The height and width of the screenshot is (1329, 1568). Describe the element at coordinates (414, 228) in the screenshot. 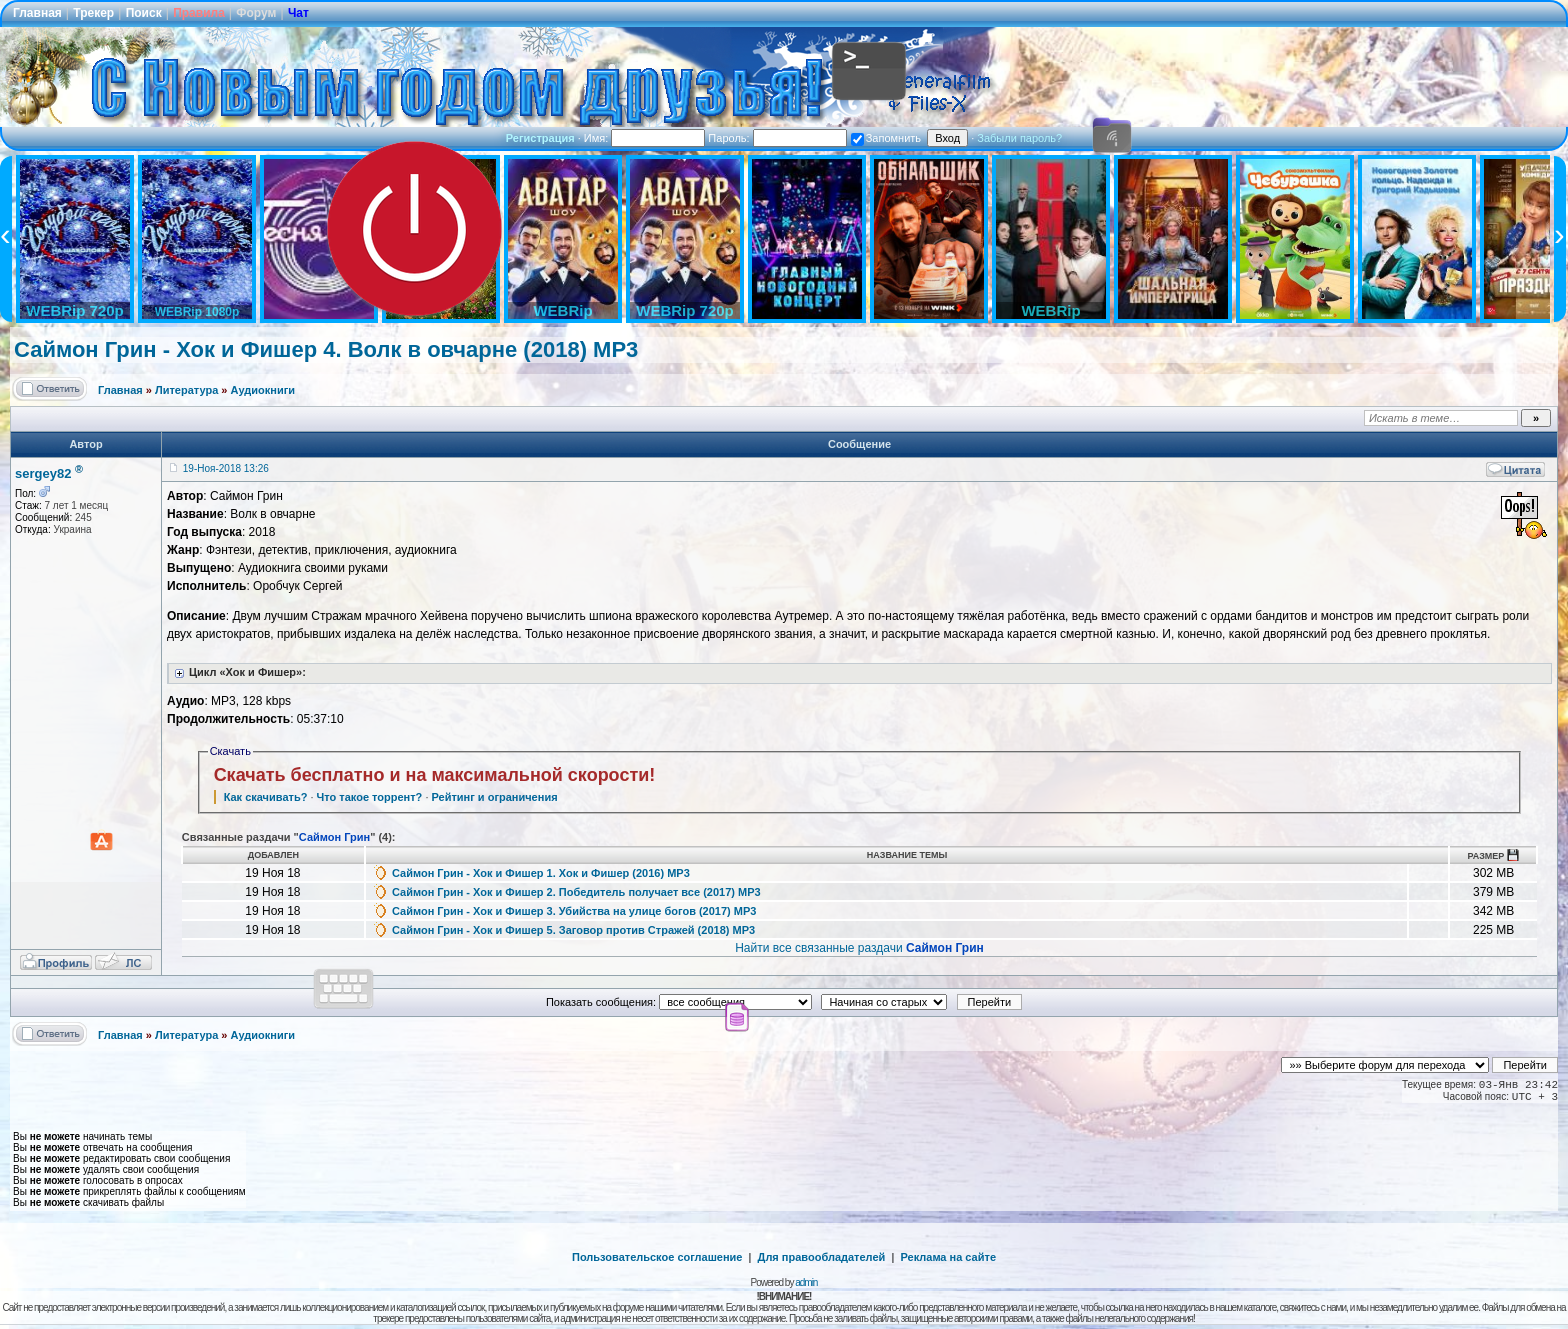

I see `shut down or power off the system` at that location.